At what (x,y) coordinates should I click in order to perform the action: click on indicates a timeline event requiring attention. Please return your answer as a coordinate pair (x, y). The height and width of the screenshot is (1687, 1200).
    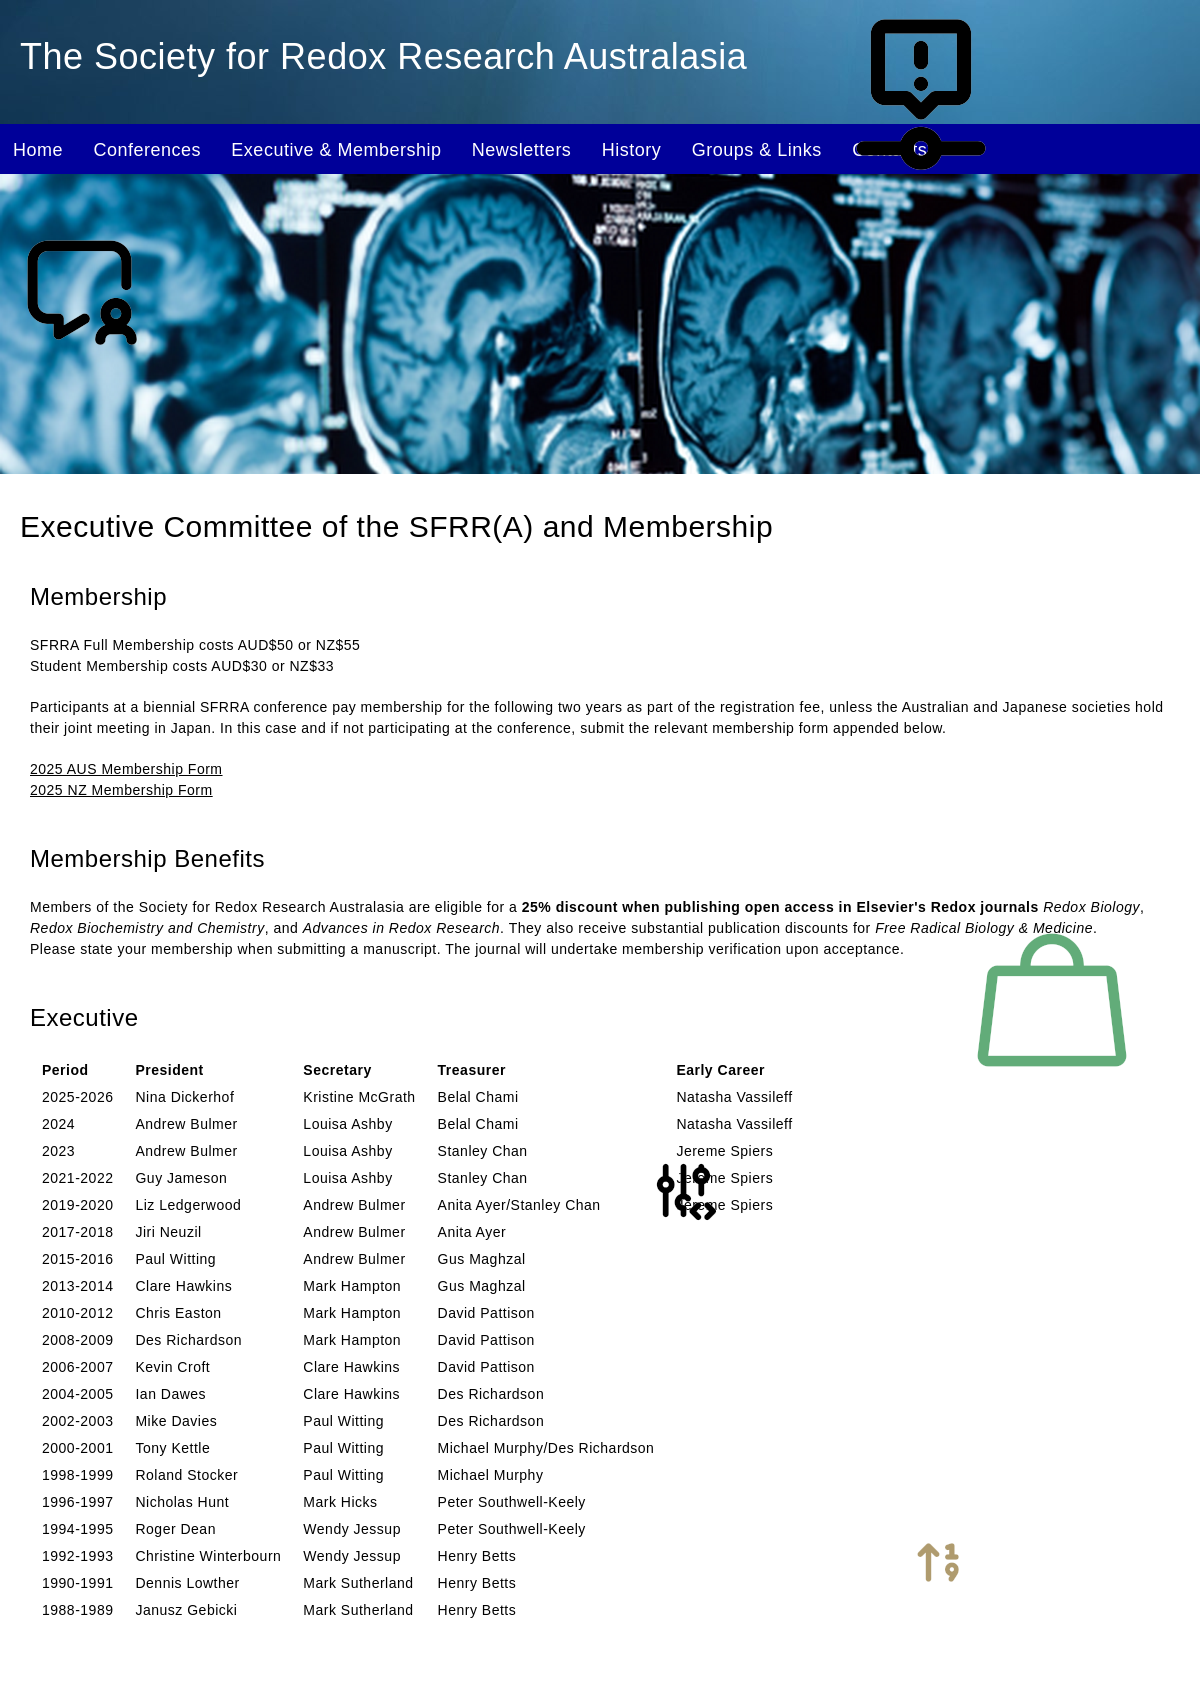
    Looking at the image, I should click on (921, 91).